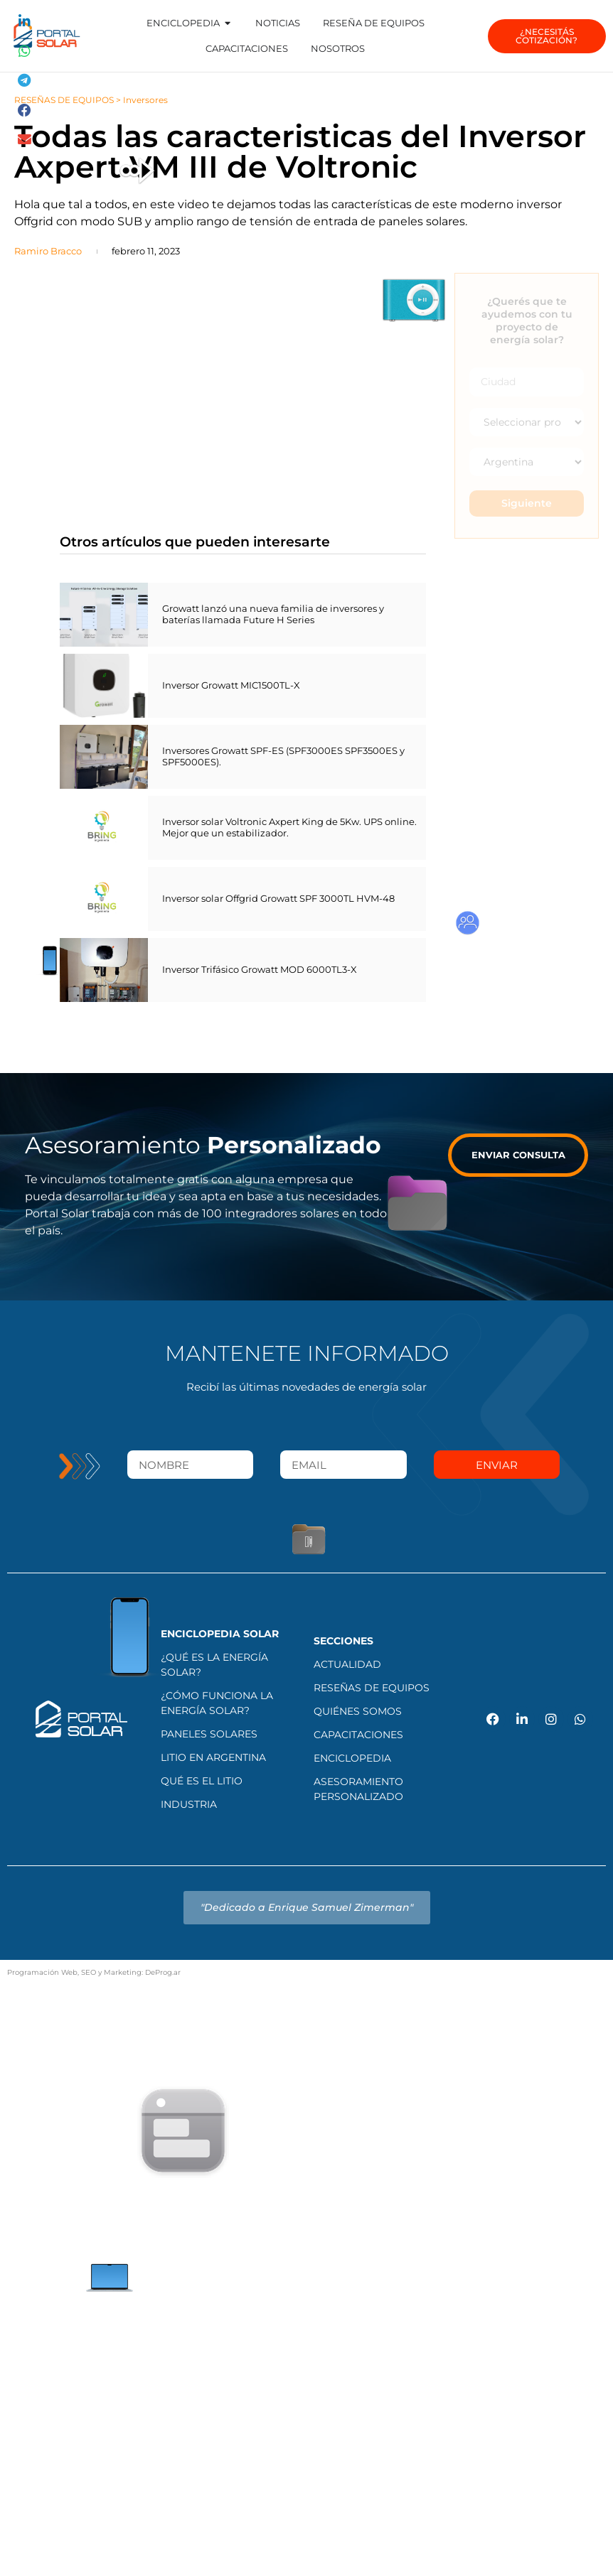 This screenshot has width=613, height=2576. What do you see at coordinates (417, 1203) in the screenshot?
I see `indicates a folder is ready to accept a dragged item` at bounding box center [417, 1203].